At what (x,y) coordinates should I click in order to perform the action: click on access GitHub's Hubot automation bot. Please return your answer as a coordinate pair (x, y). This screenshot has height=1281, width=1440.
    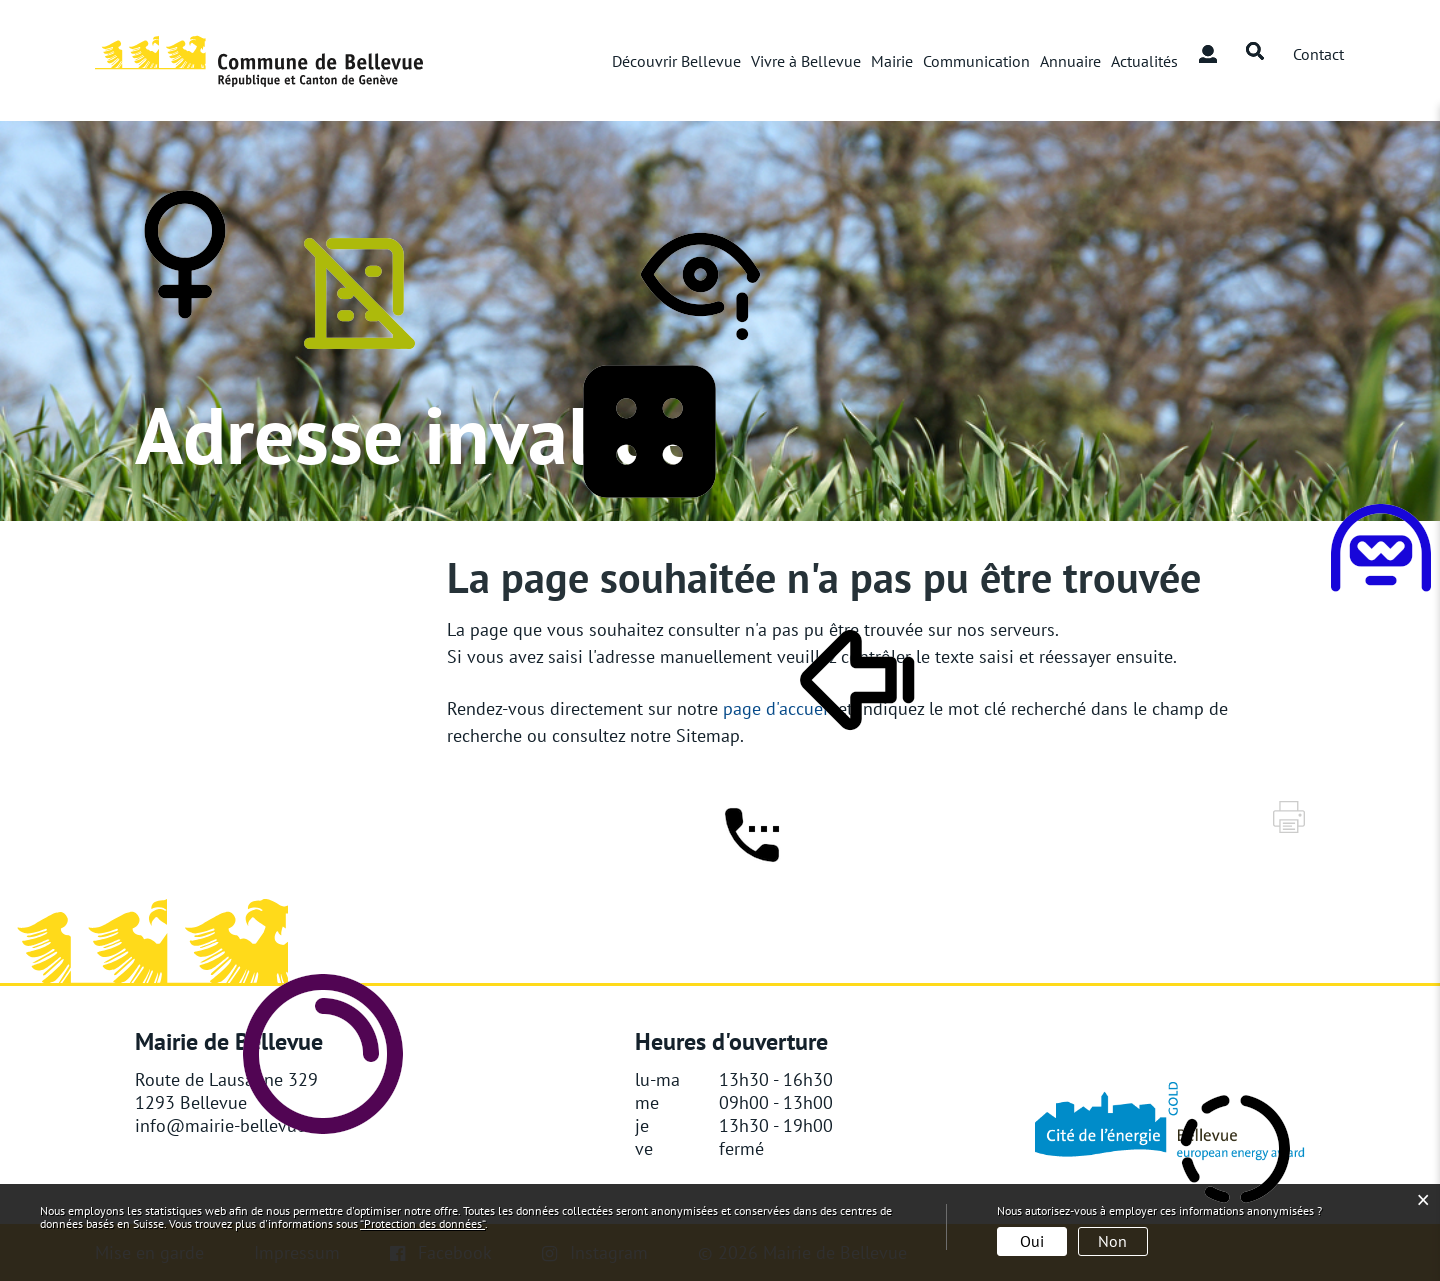
    Looking at the image, I should click on (1381, 554).